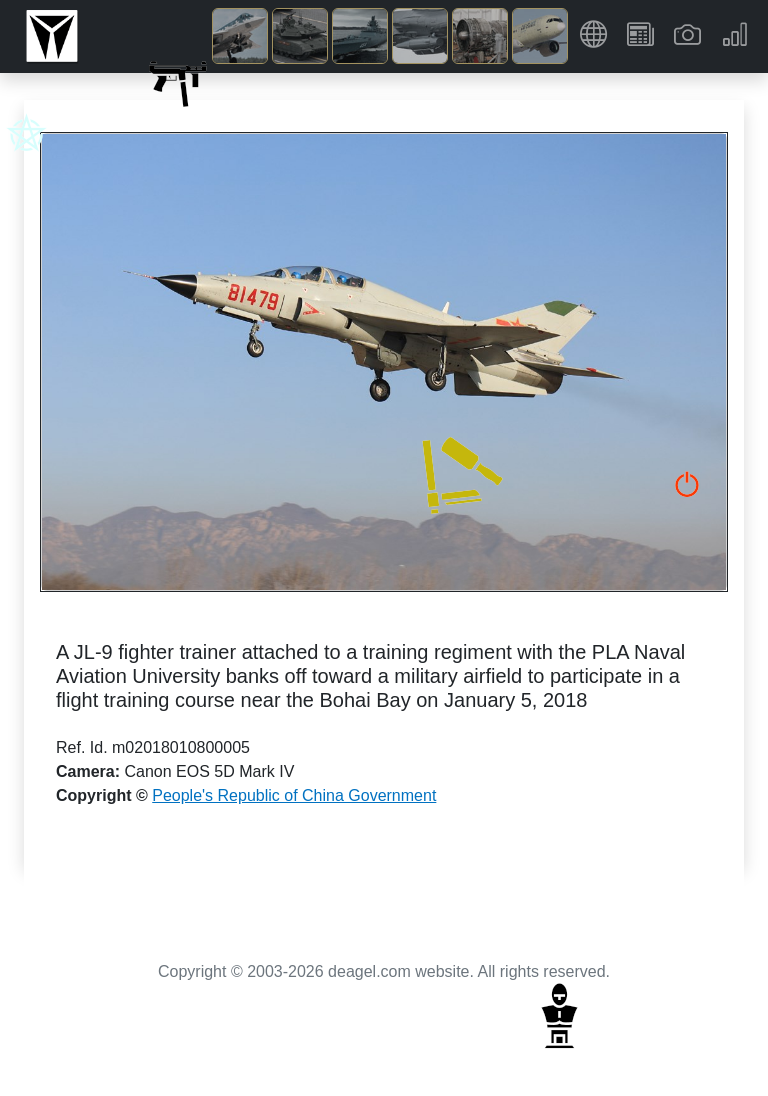  I want to click on select submachine gun weapon in game inventory, so click(178, 84).